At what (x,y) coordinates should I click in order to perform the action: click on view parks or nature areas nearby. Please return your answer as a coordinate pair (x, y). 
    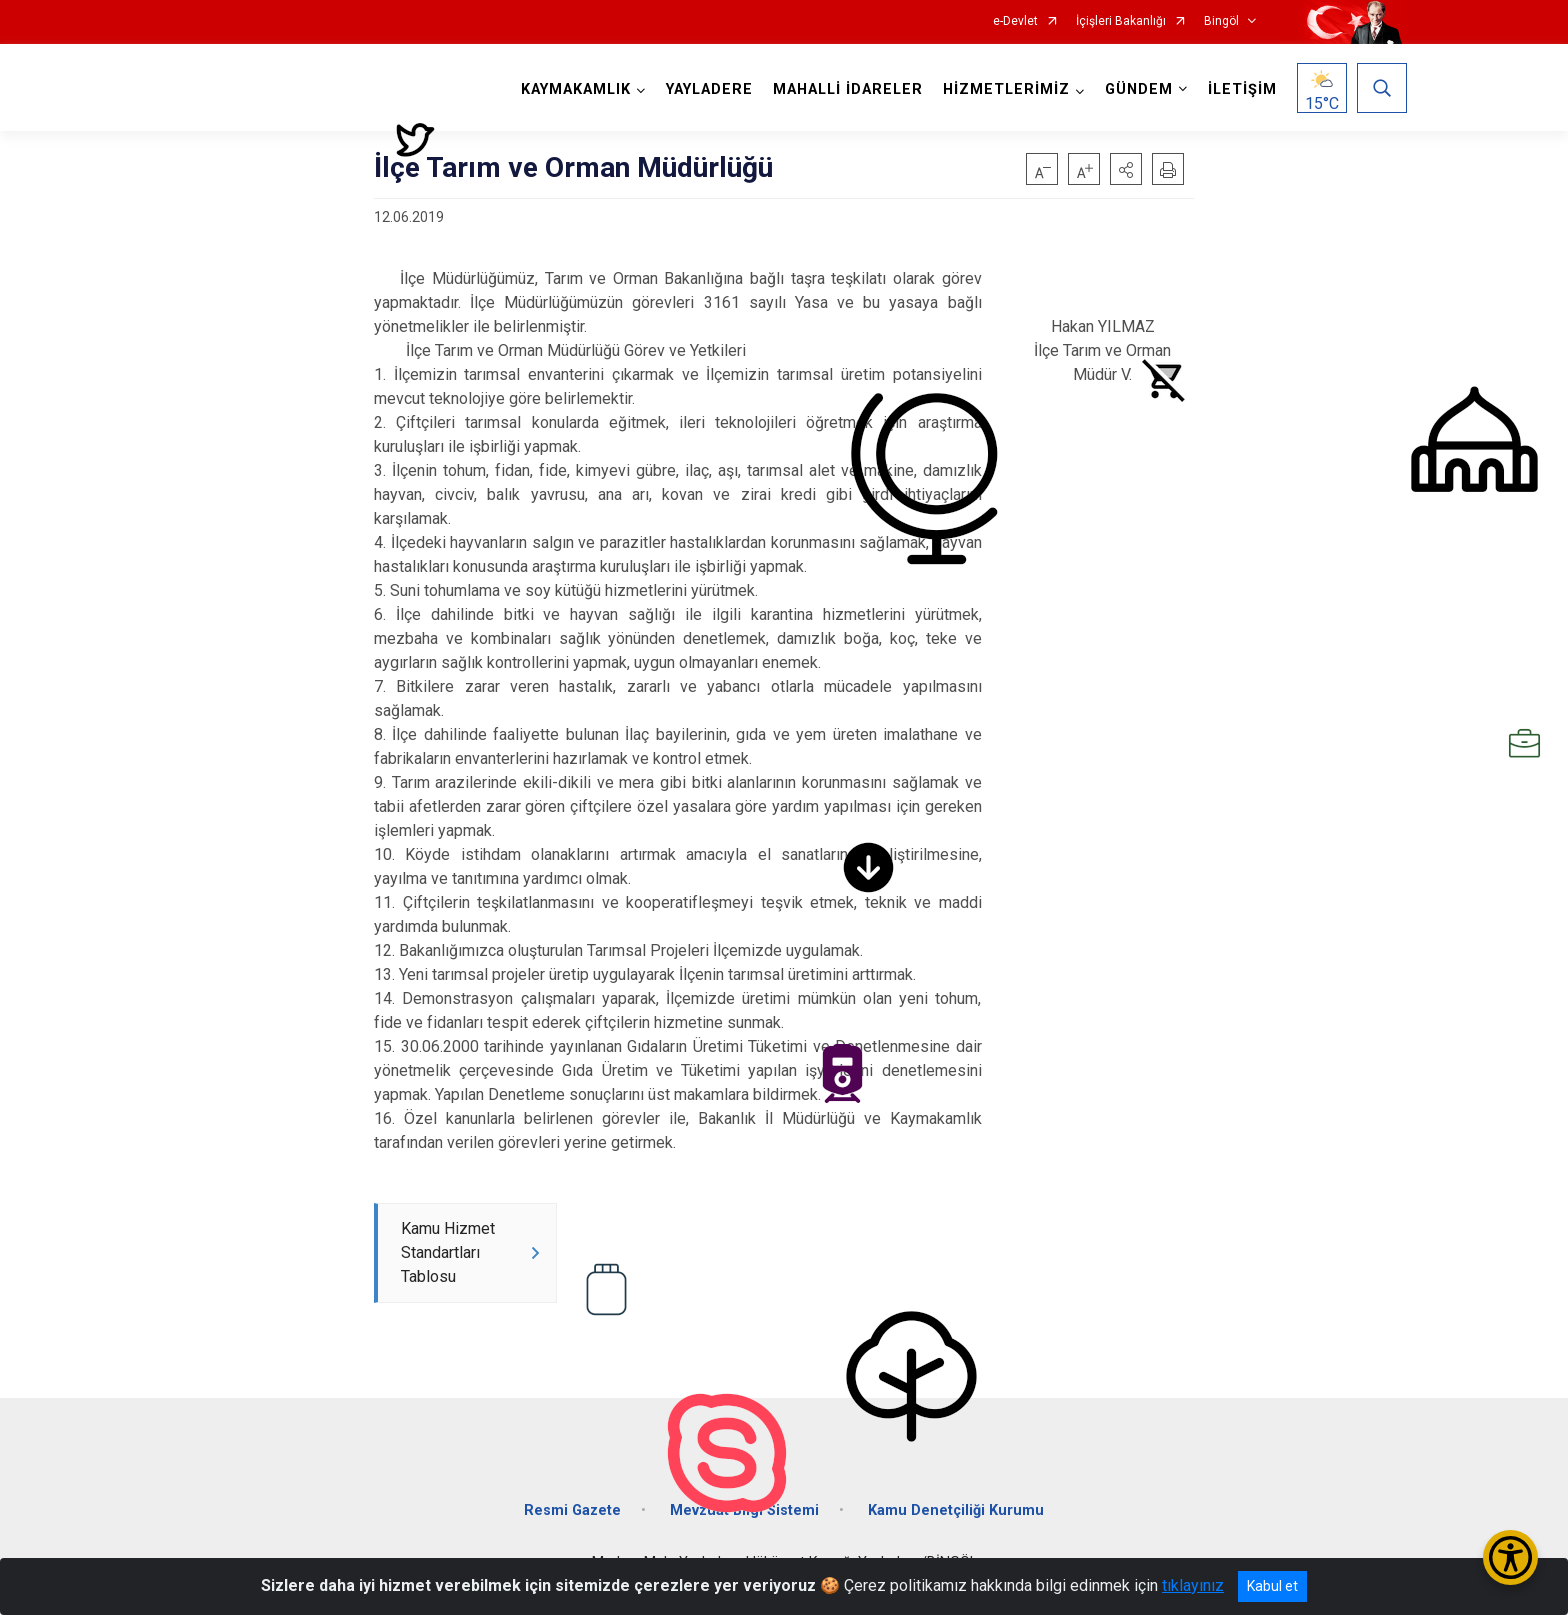
    Looking at the image, I should click on (911, 1376).